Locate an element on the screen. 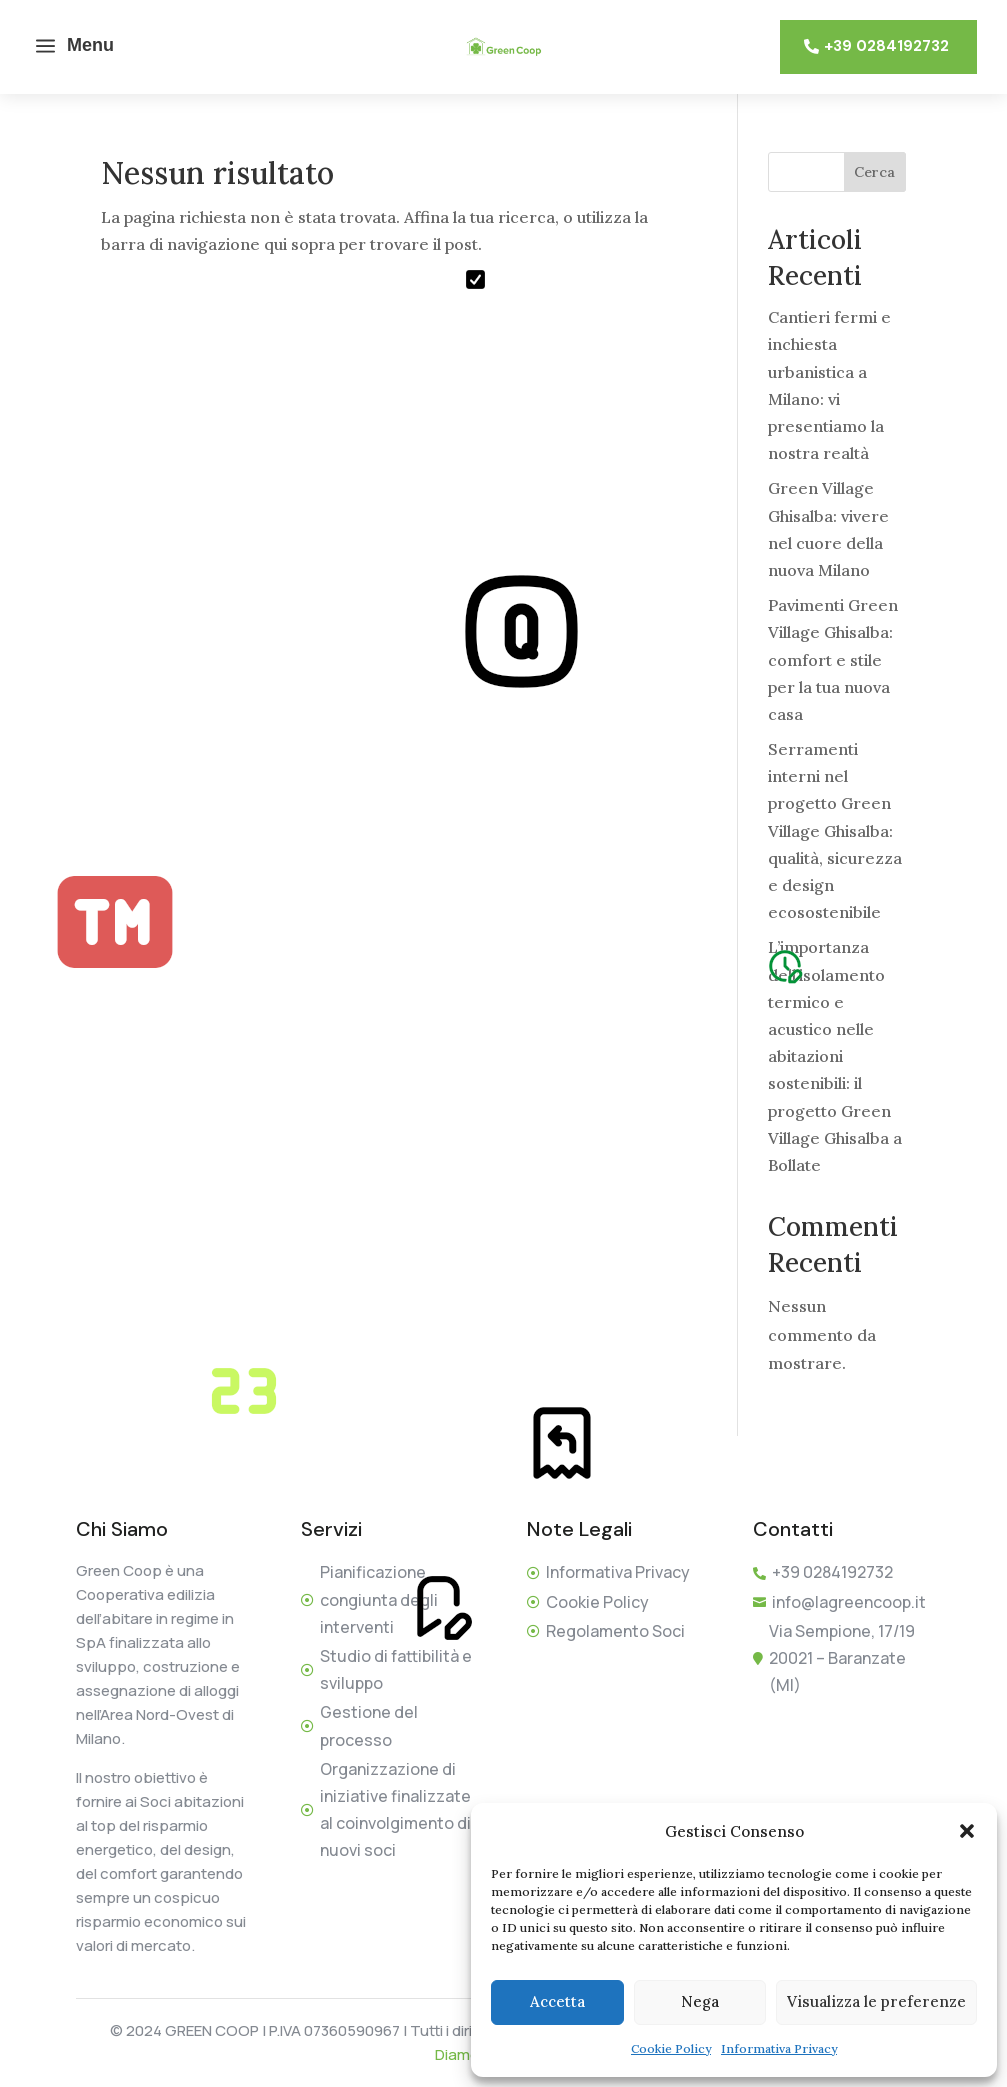  edit a scheduled time or event is located at coordinates (785, 966).